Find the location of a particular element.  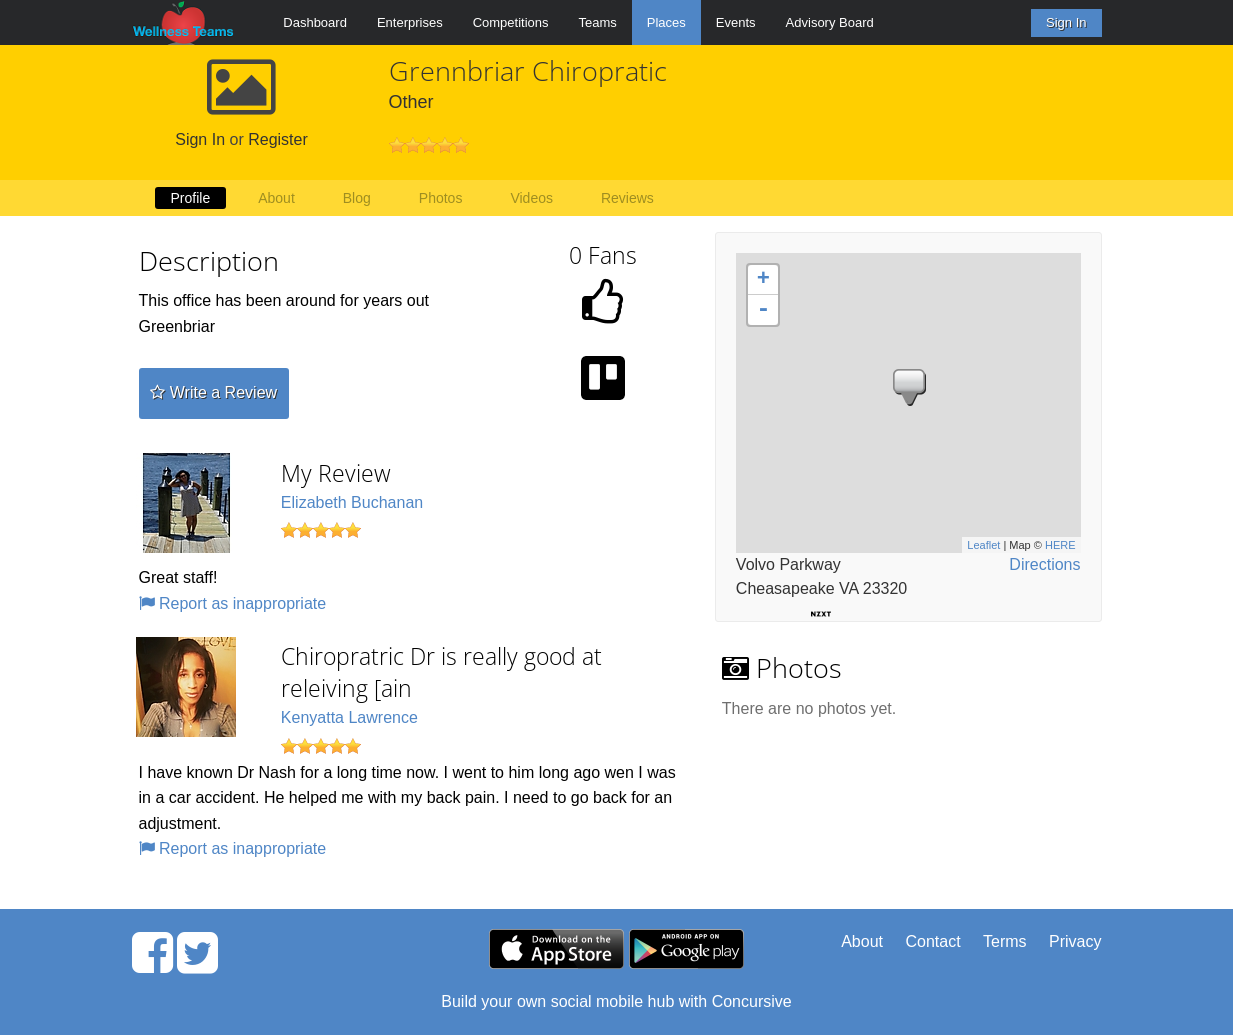

open trello app is located at coordinates (603, 378).